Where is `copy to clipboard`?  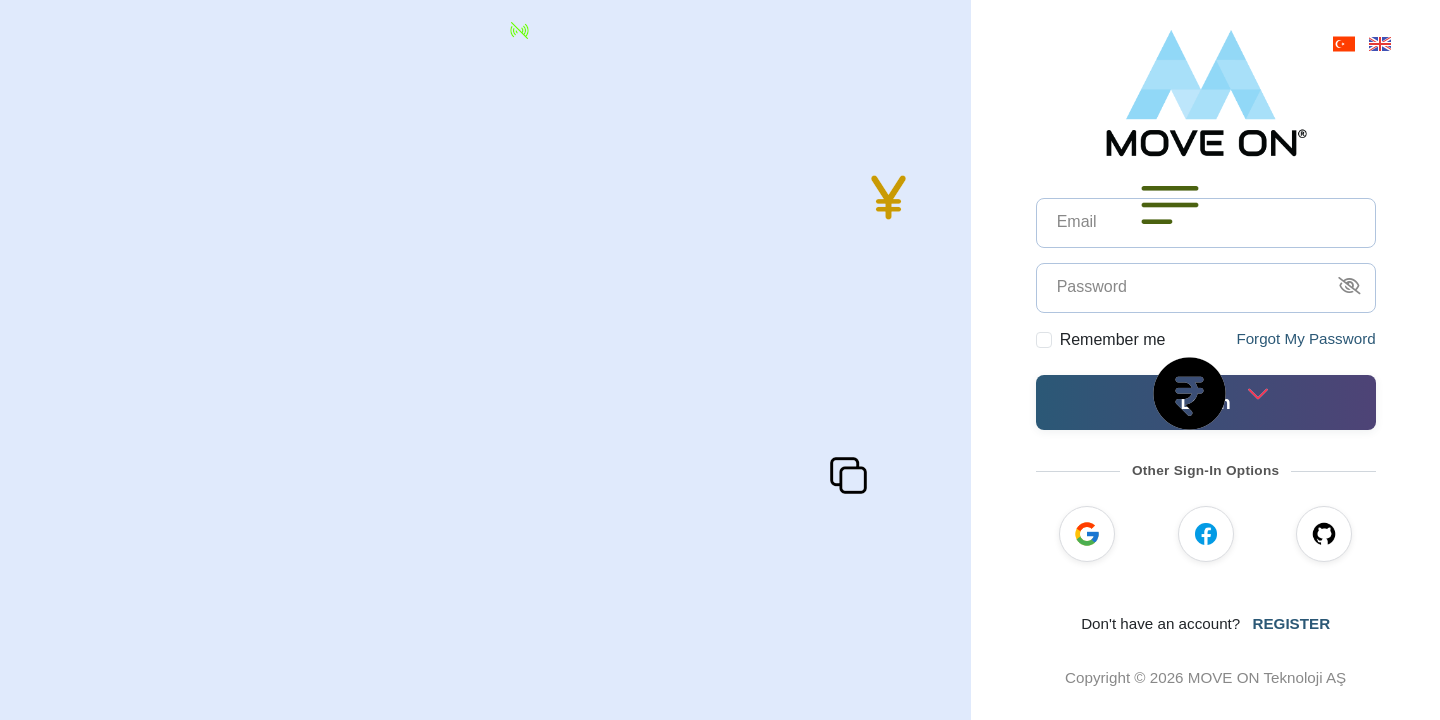
copy to clipboard is located at coordinates (848, 475).